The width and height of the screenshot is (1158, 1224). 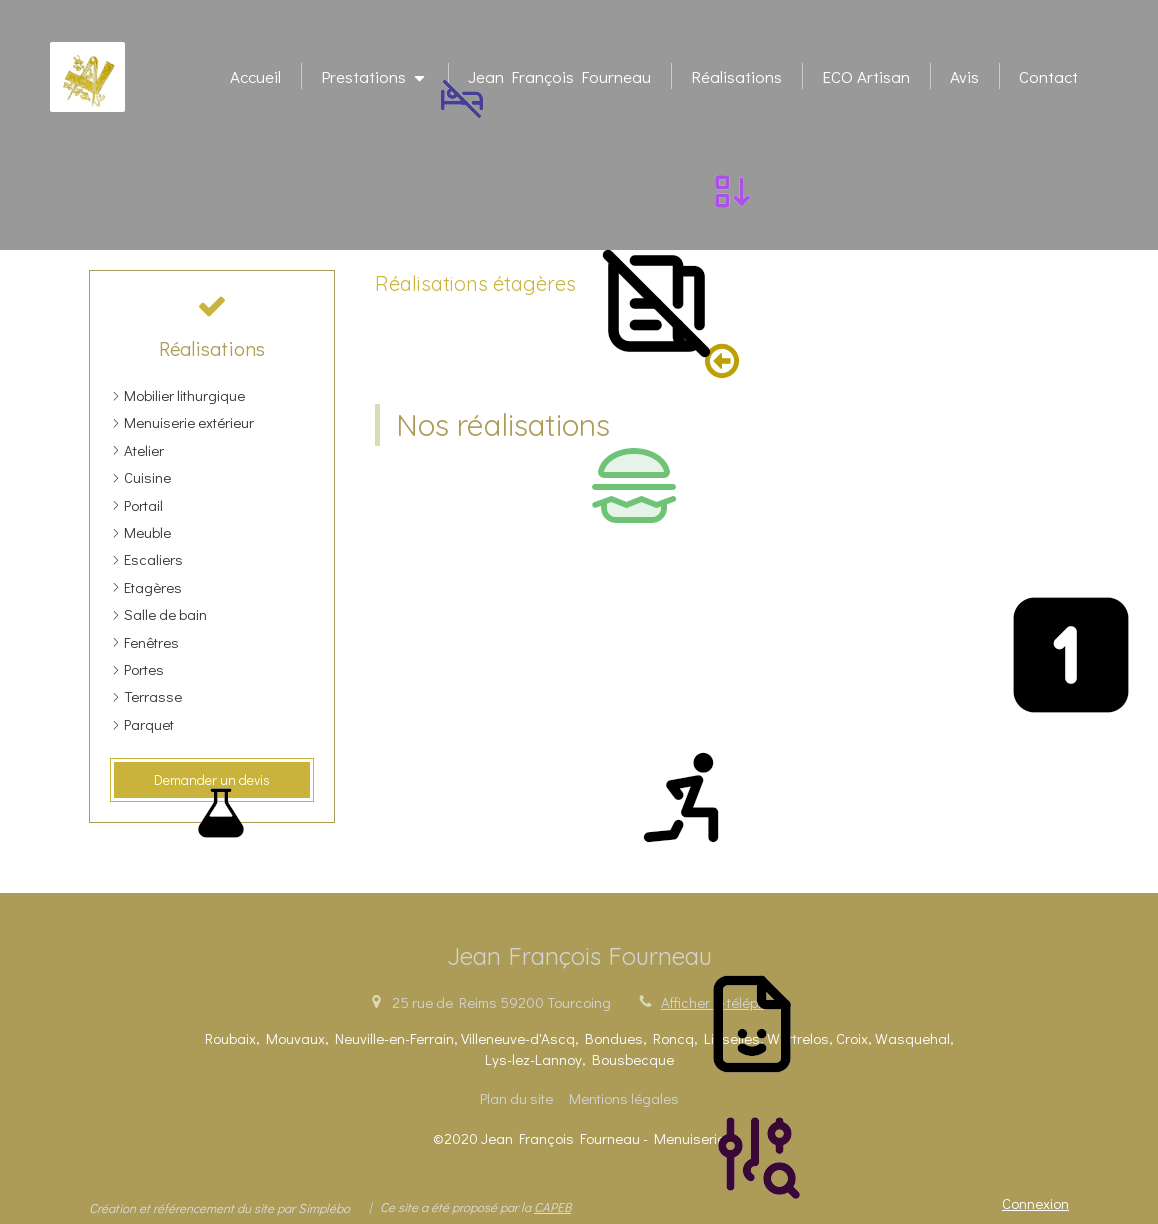 I want to click on view food or restaurant options, so click(x=634, y=487).